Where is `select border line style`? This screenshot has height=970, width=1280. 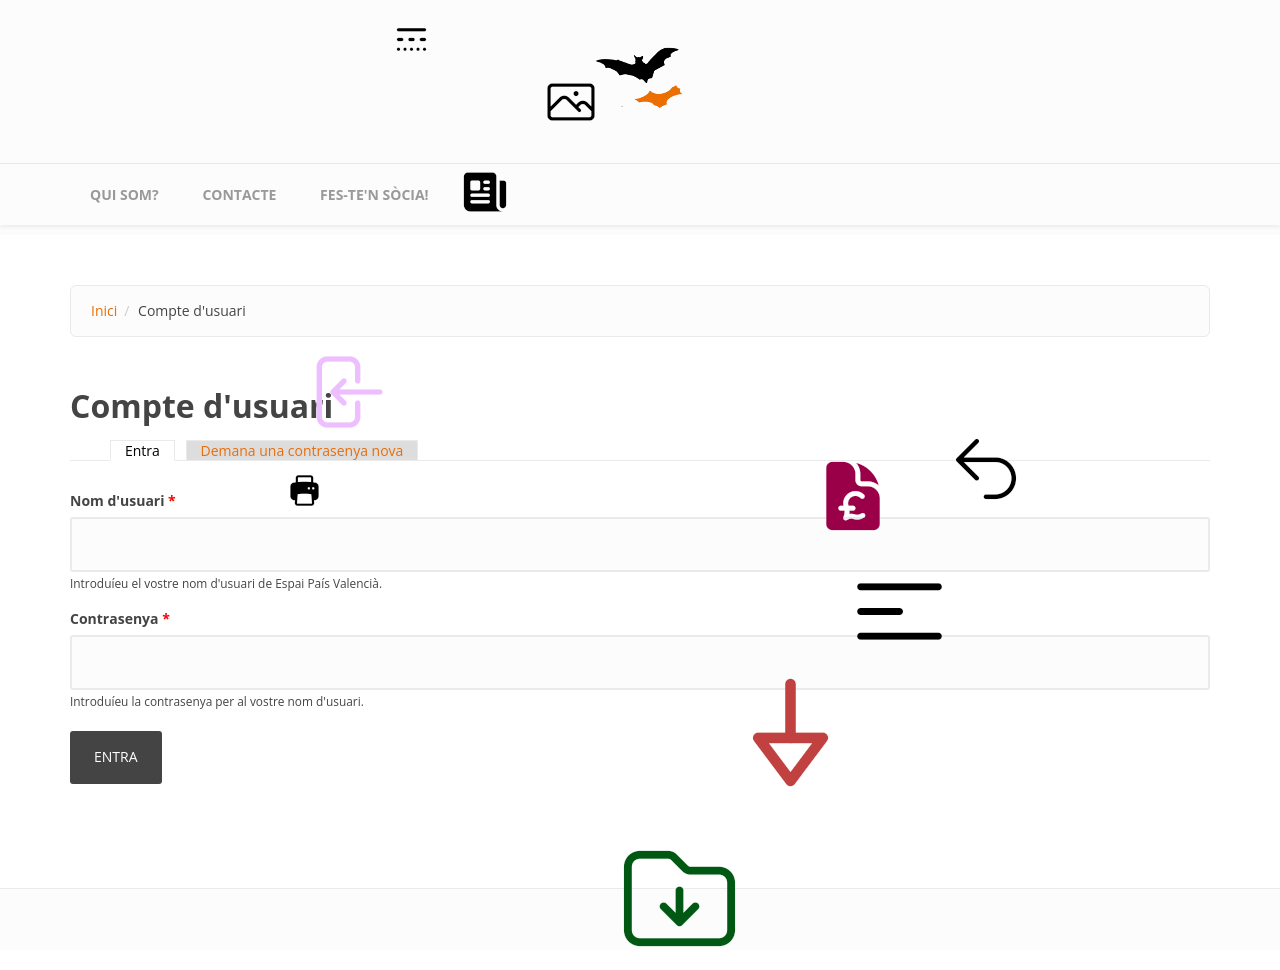 select border line style is located at coordinates (411, 39).